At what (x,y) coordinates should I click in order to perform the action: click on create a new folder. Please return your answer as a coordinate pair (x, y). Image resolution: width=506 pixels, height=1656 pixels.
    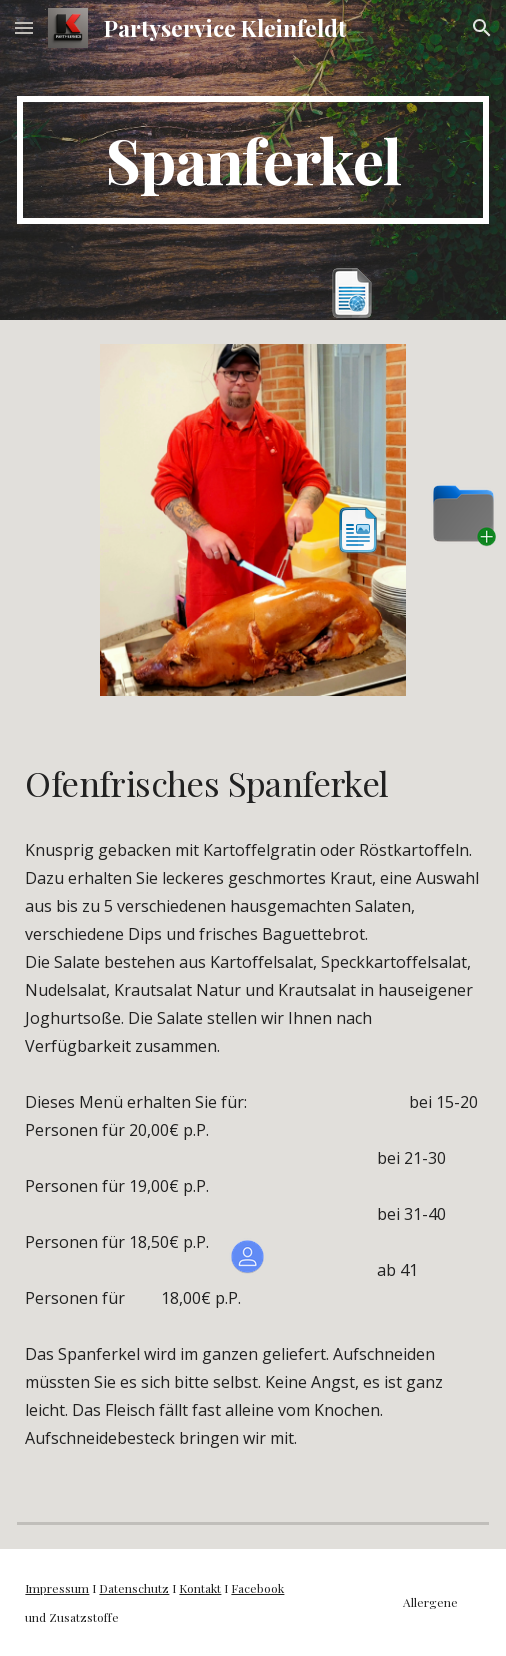
    Looking at the image, I should click on (463, 513).